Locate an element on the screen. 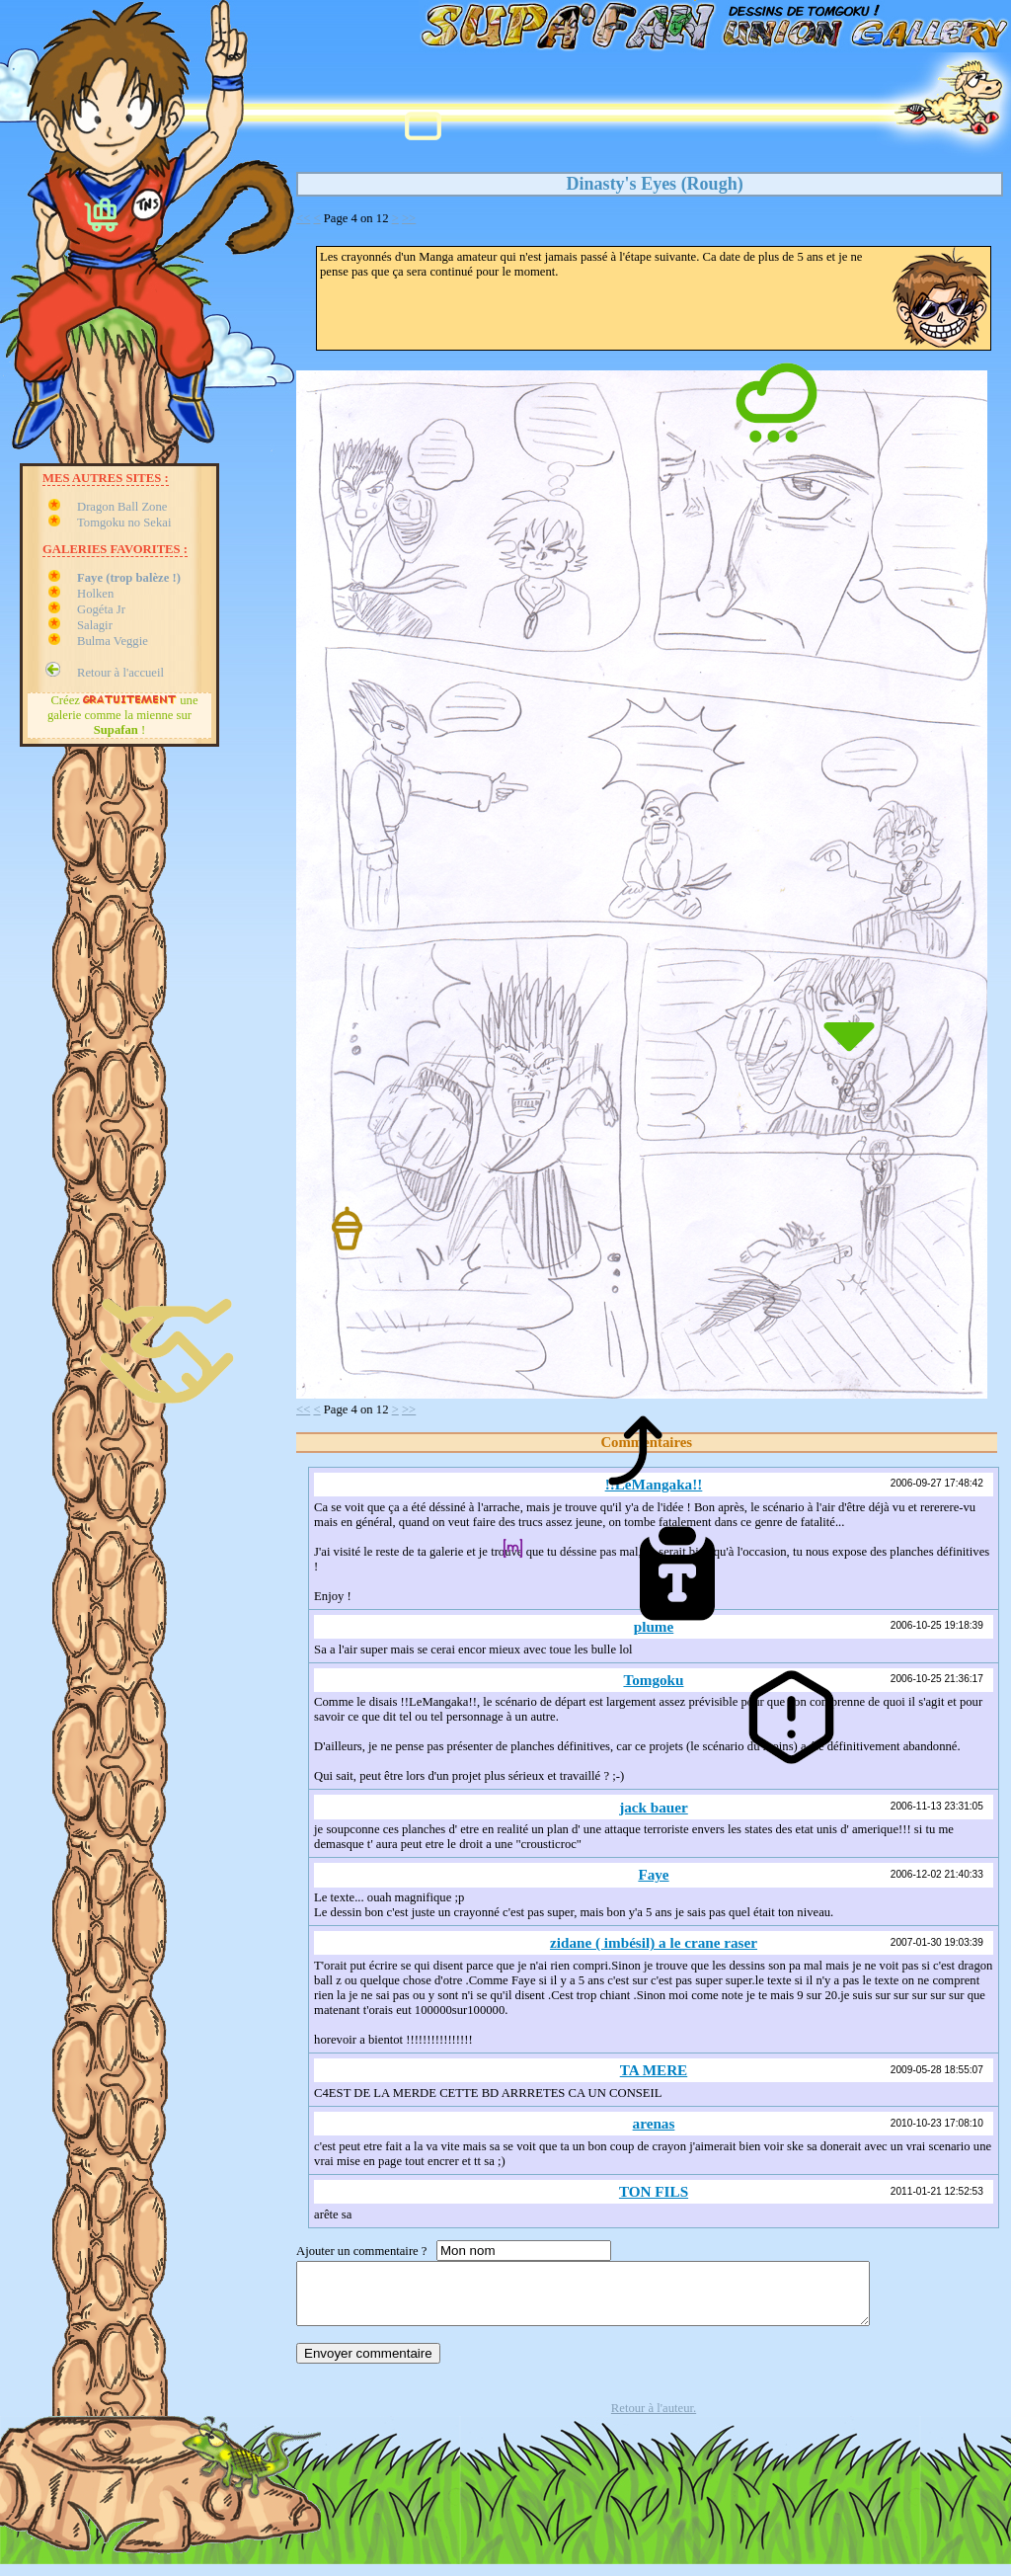  access copied text formatting options is located at coordinates (677, 1573).